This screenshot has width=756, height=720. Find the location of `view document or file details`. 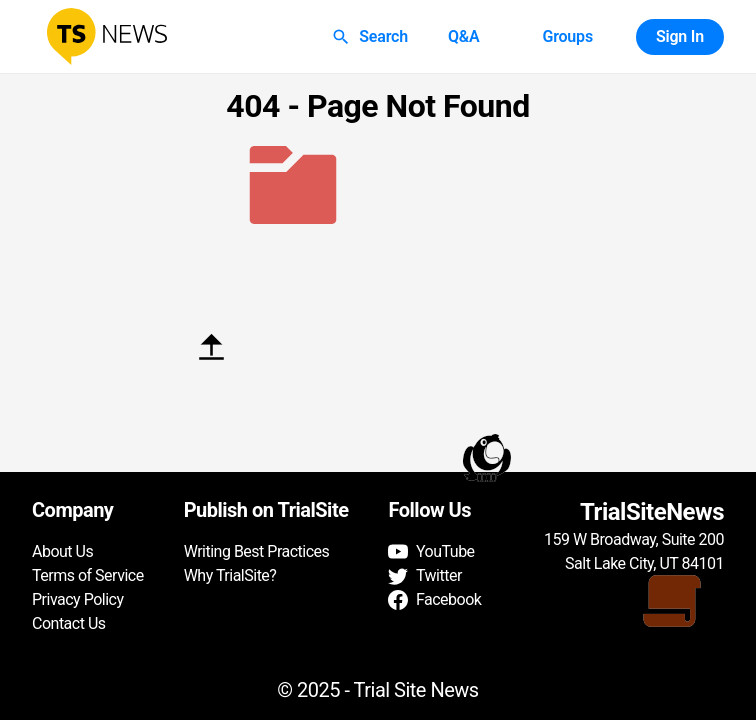

view document or file details is located at coordinates (672, 601).